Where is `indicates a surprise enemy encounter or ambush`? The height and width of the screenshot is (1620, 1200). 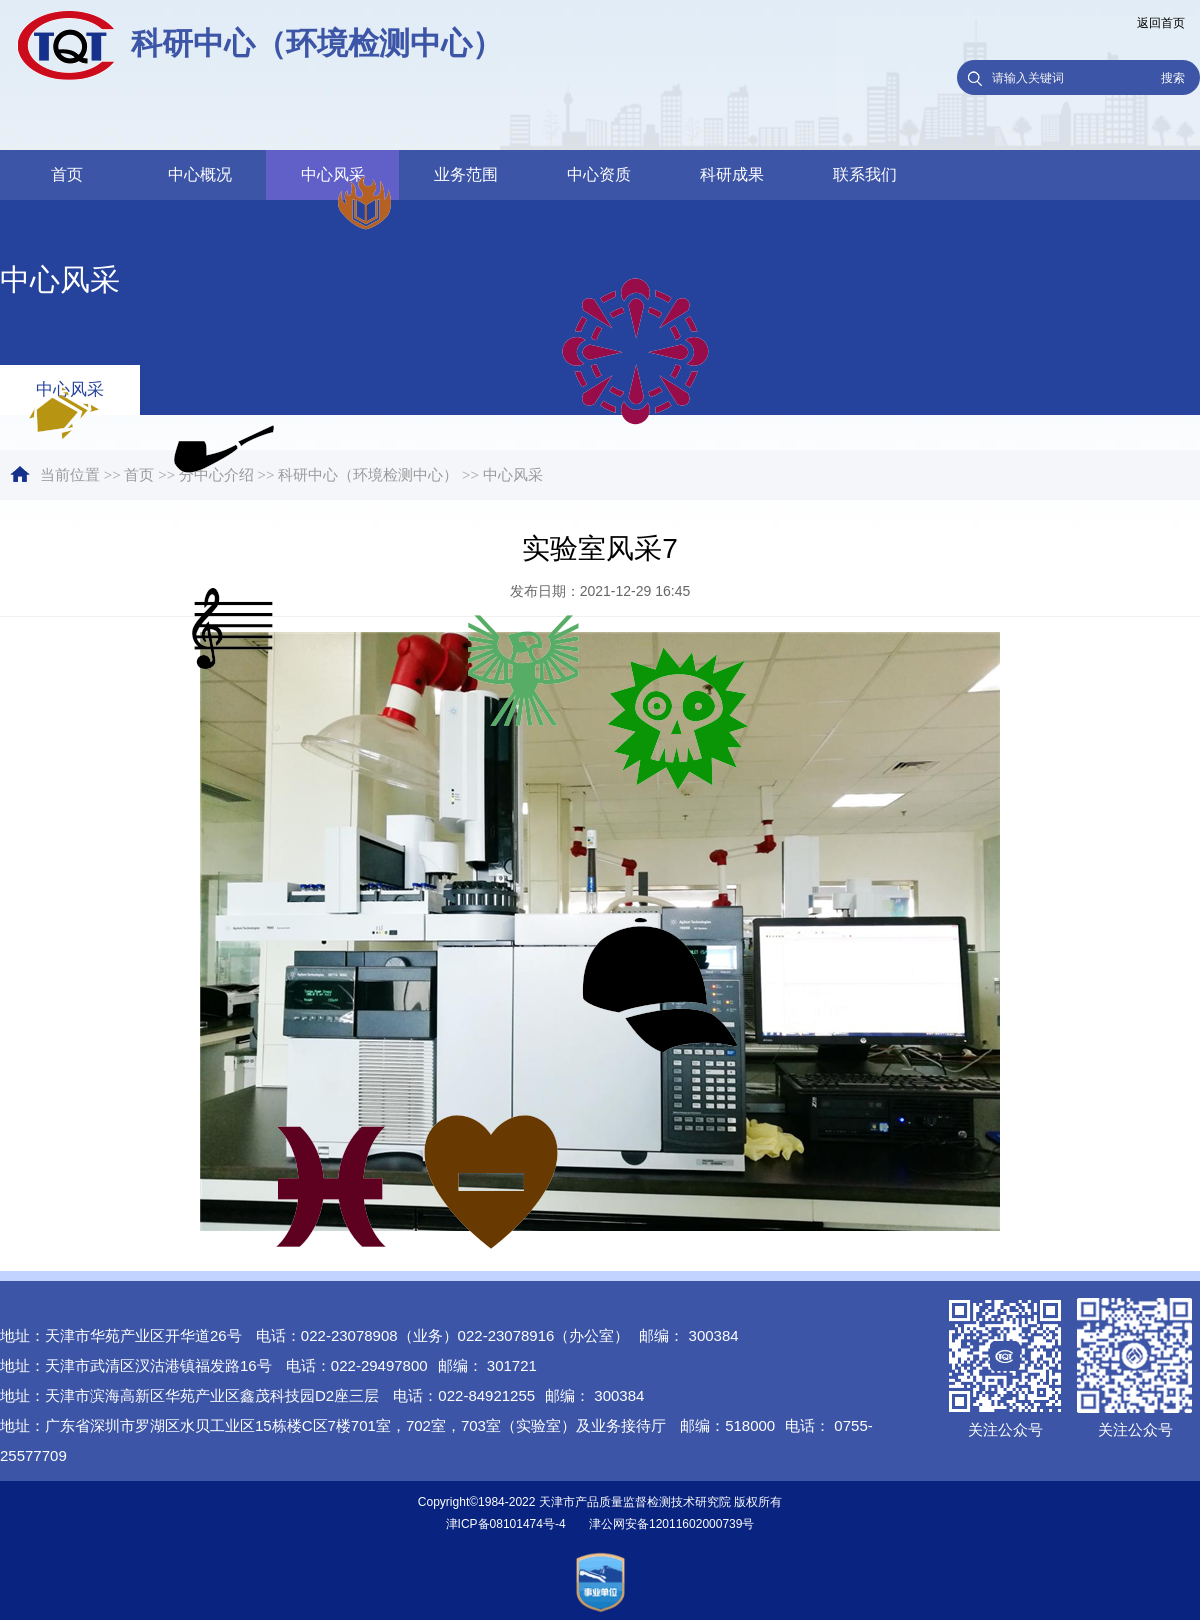 indicates a surprise enemy encounter or ambush is located at coordinates (678, 718).